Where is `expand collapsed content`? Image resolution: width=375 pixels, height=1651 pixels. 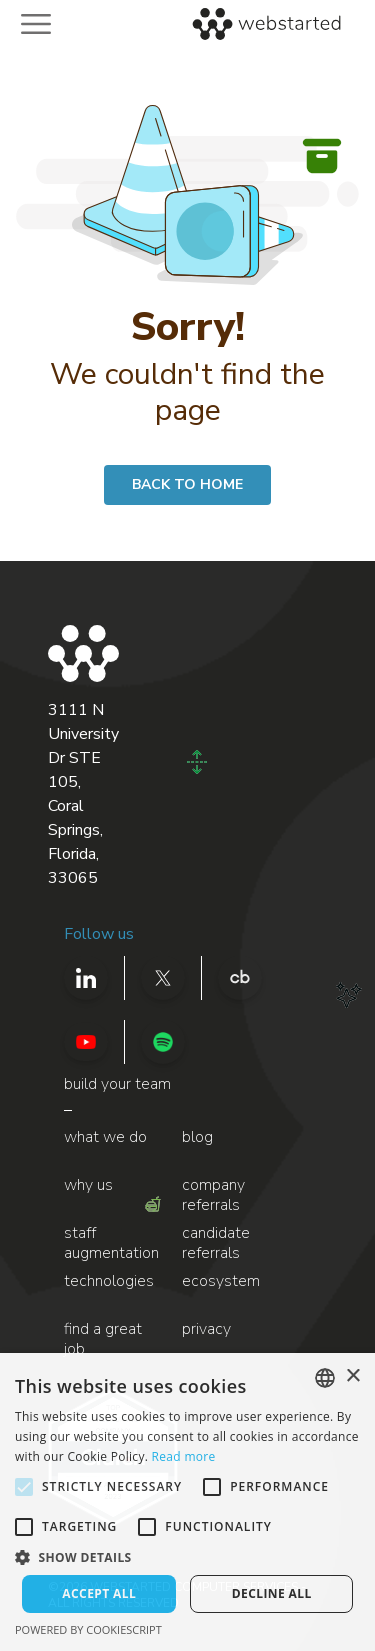
expand collapsed content is located at coordinates (197, 762).